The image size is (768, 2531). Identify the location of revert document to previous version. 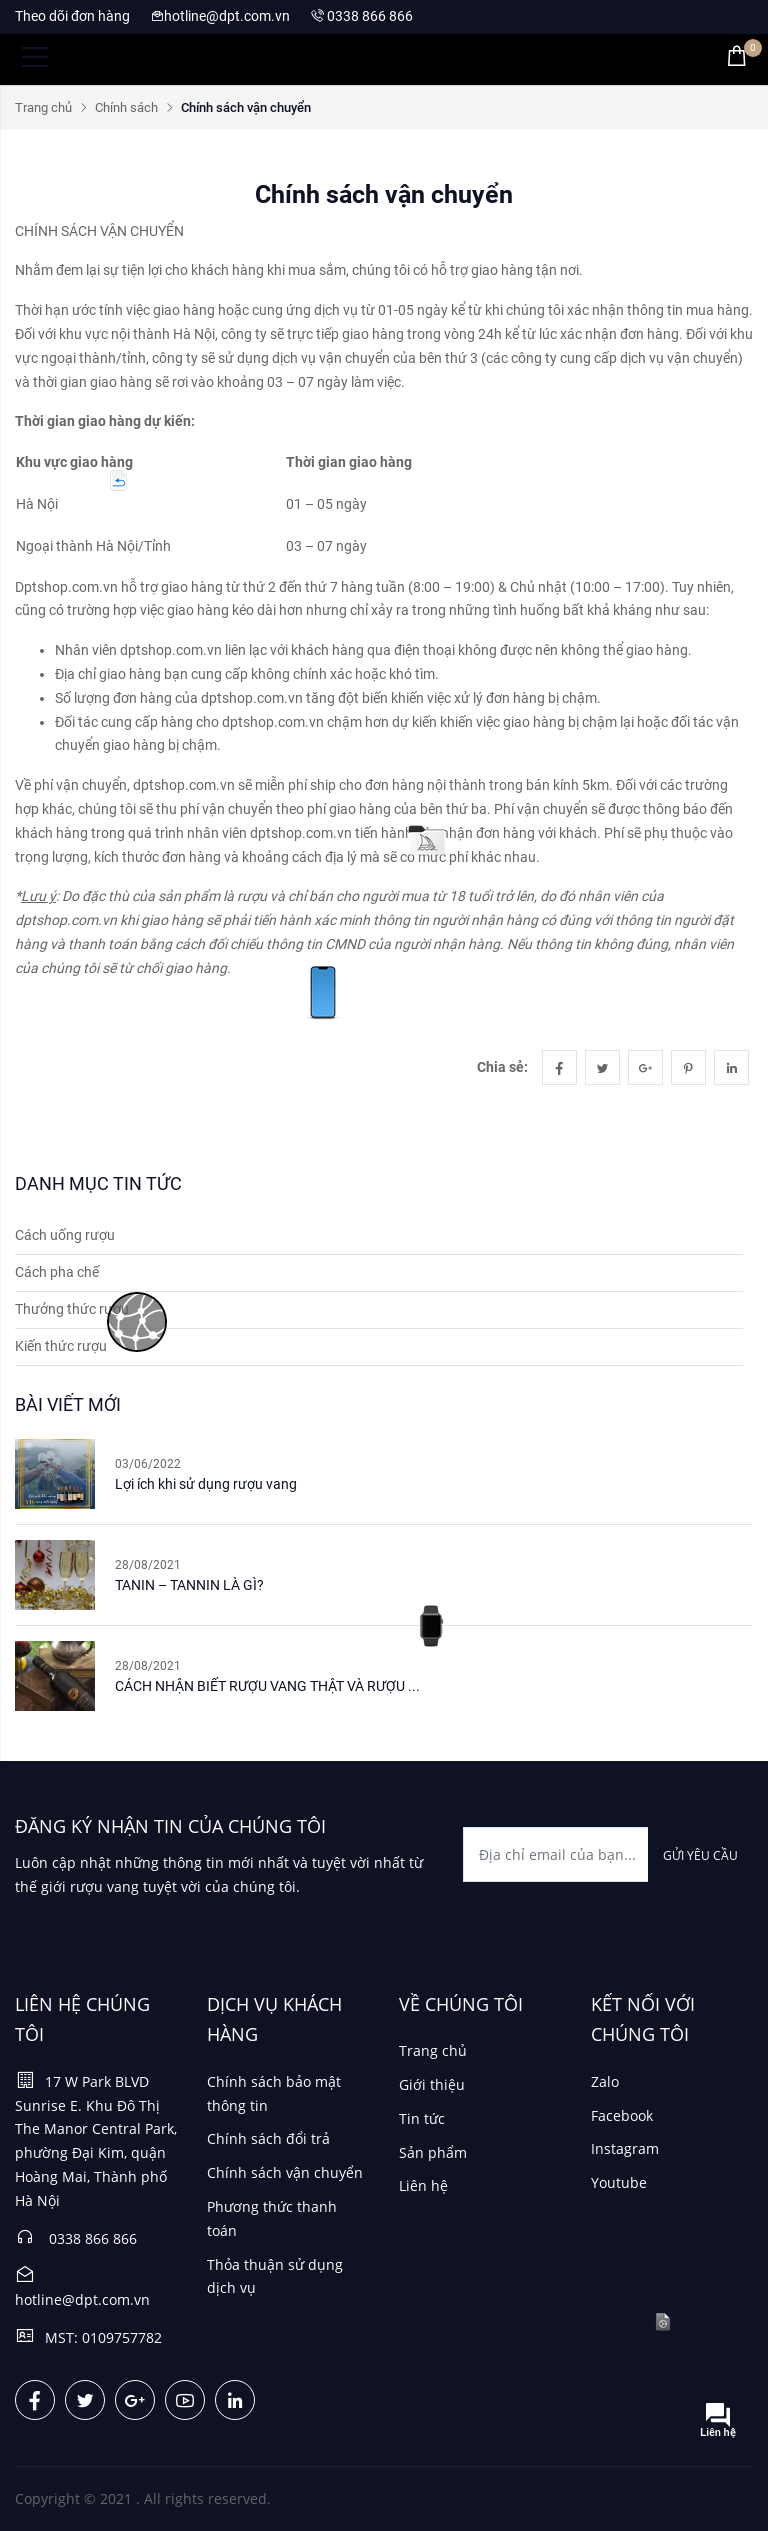
(118, 480).